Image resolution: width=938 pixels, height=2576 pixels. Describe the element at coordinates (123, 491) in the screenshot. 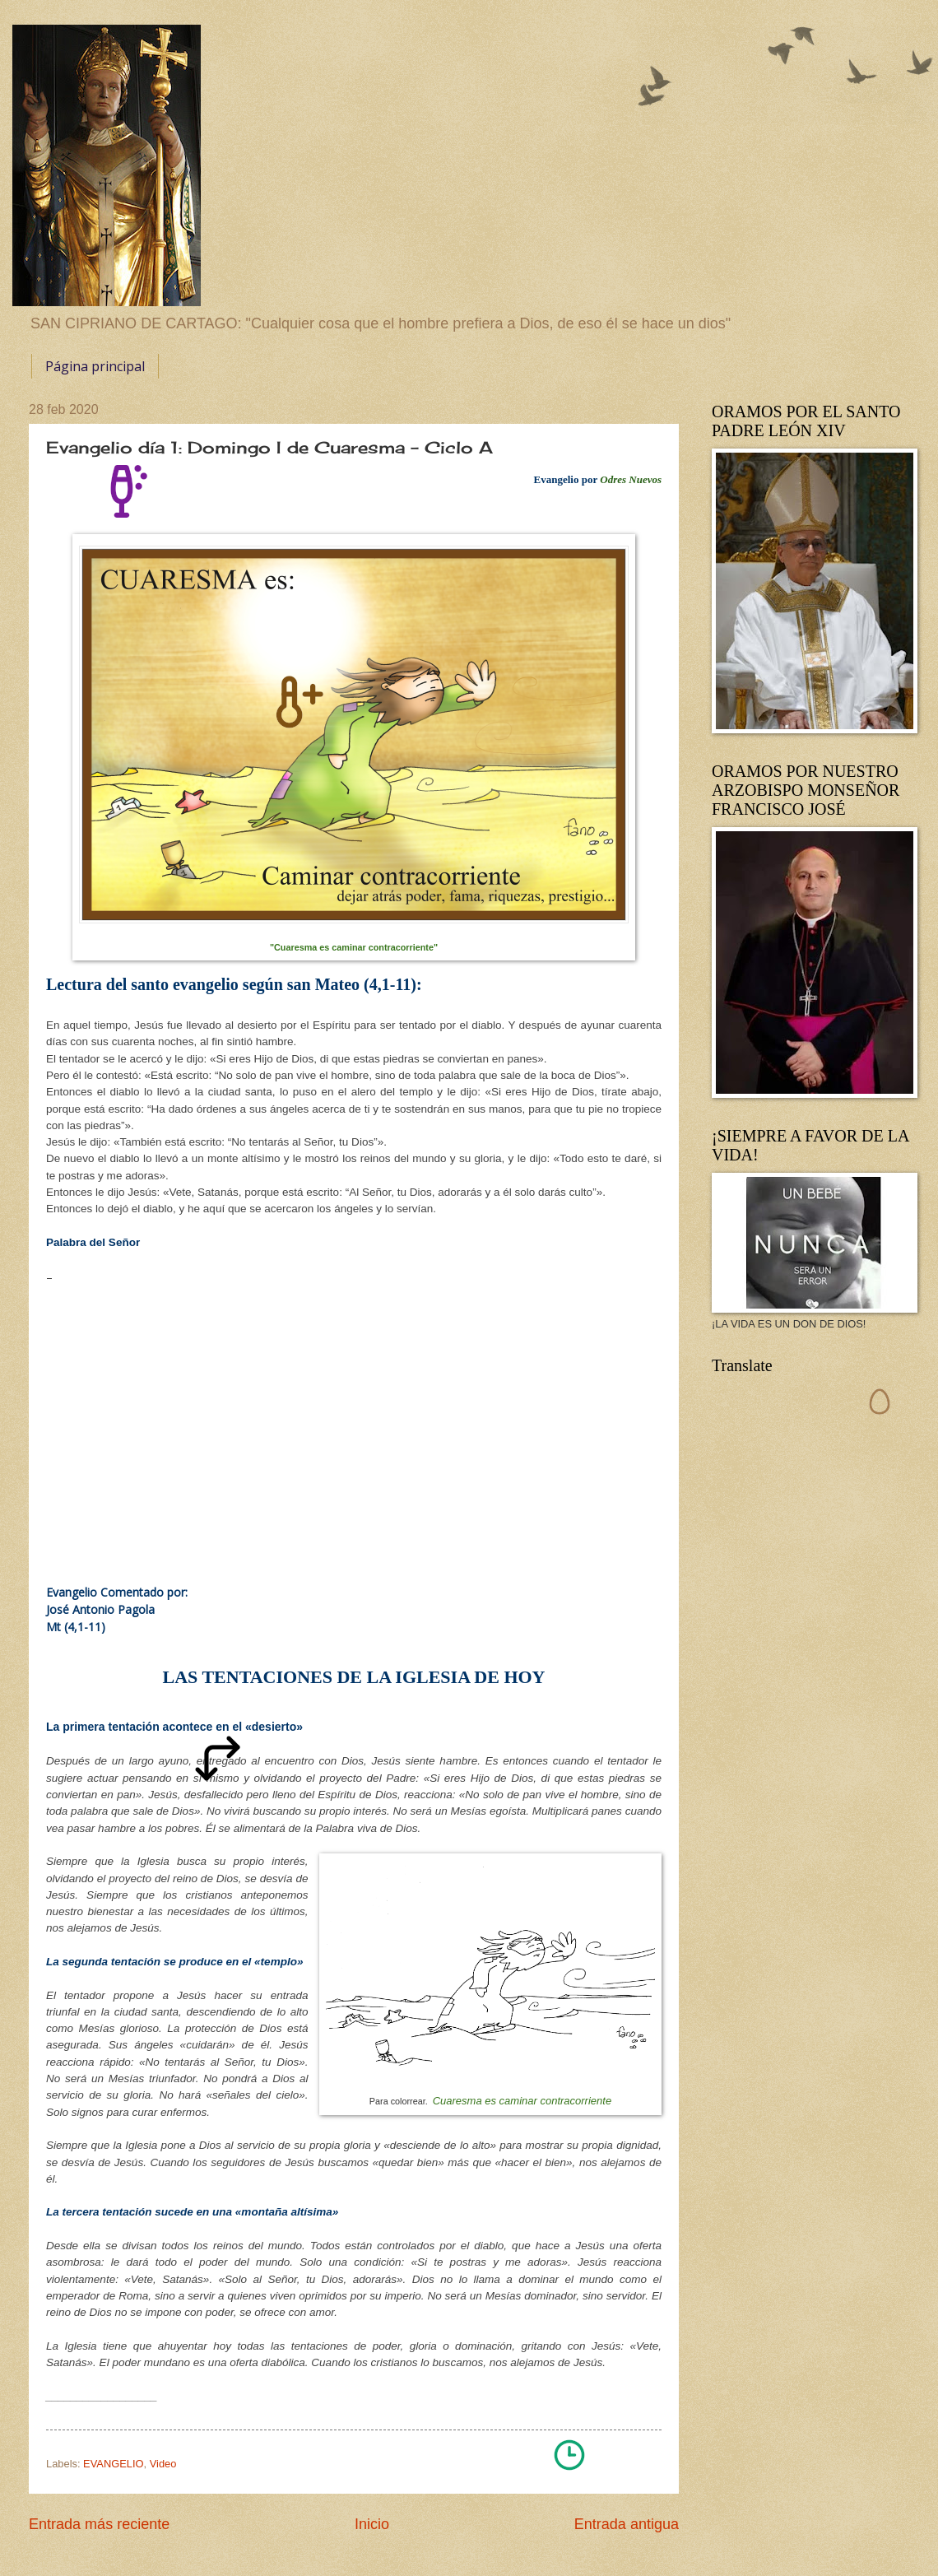

I see `celebrate an achievement or milestone` at that location.